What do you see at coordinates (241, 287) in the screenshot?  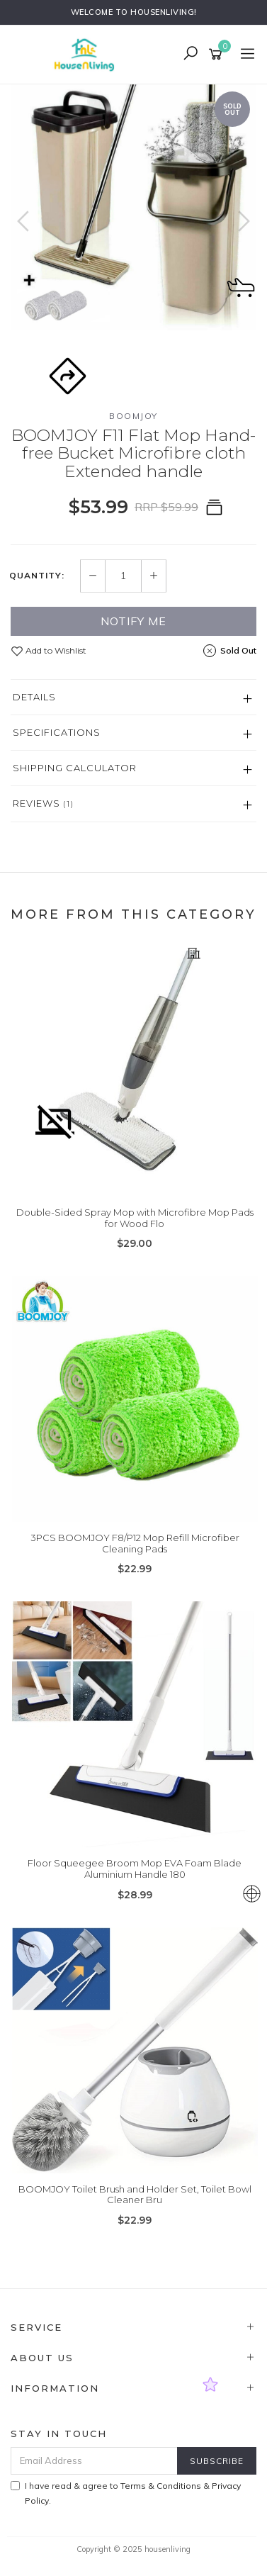 I see `indicates flight is taxiing on runway` at bounding box center [241, 287].